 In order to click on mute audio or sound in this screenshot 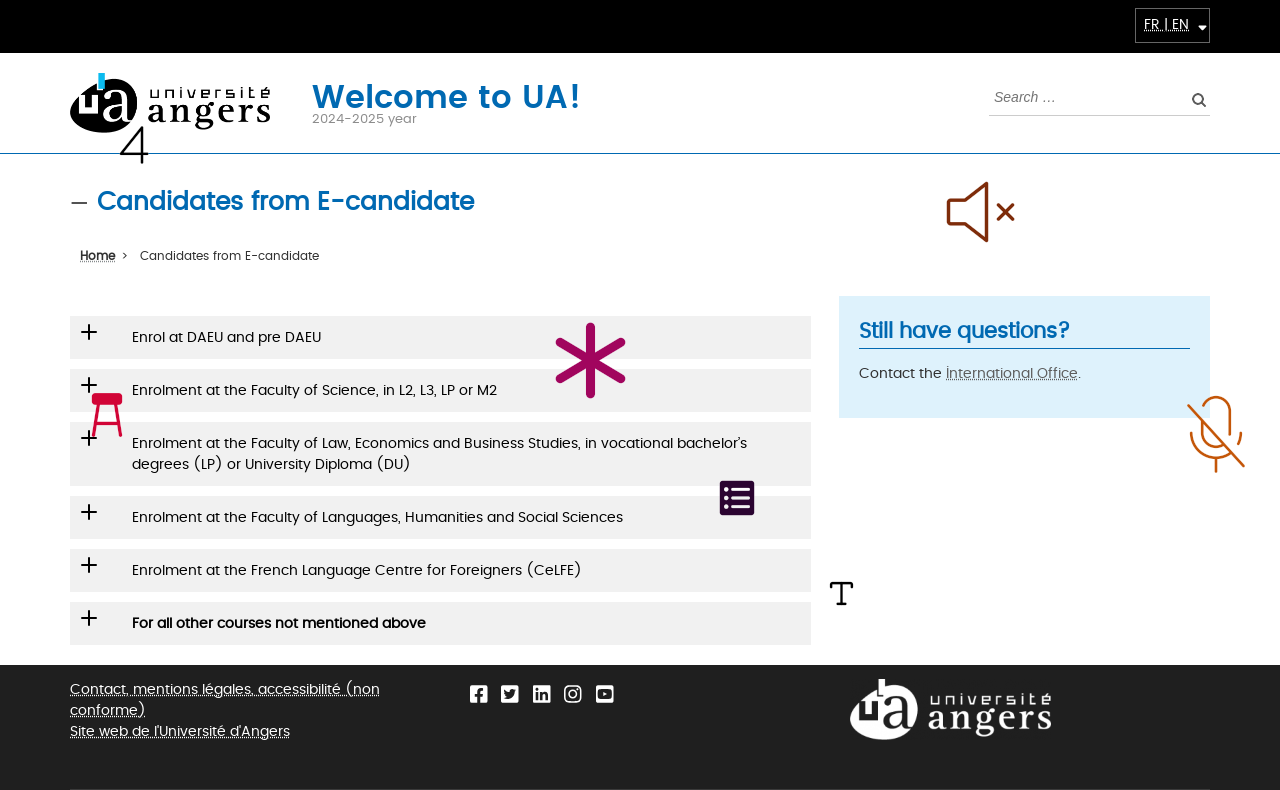, I will do `click(977, 212)`.